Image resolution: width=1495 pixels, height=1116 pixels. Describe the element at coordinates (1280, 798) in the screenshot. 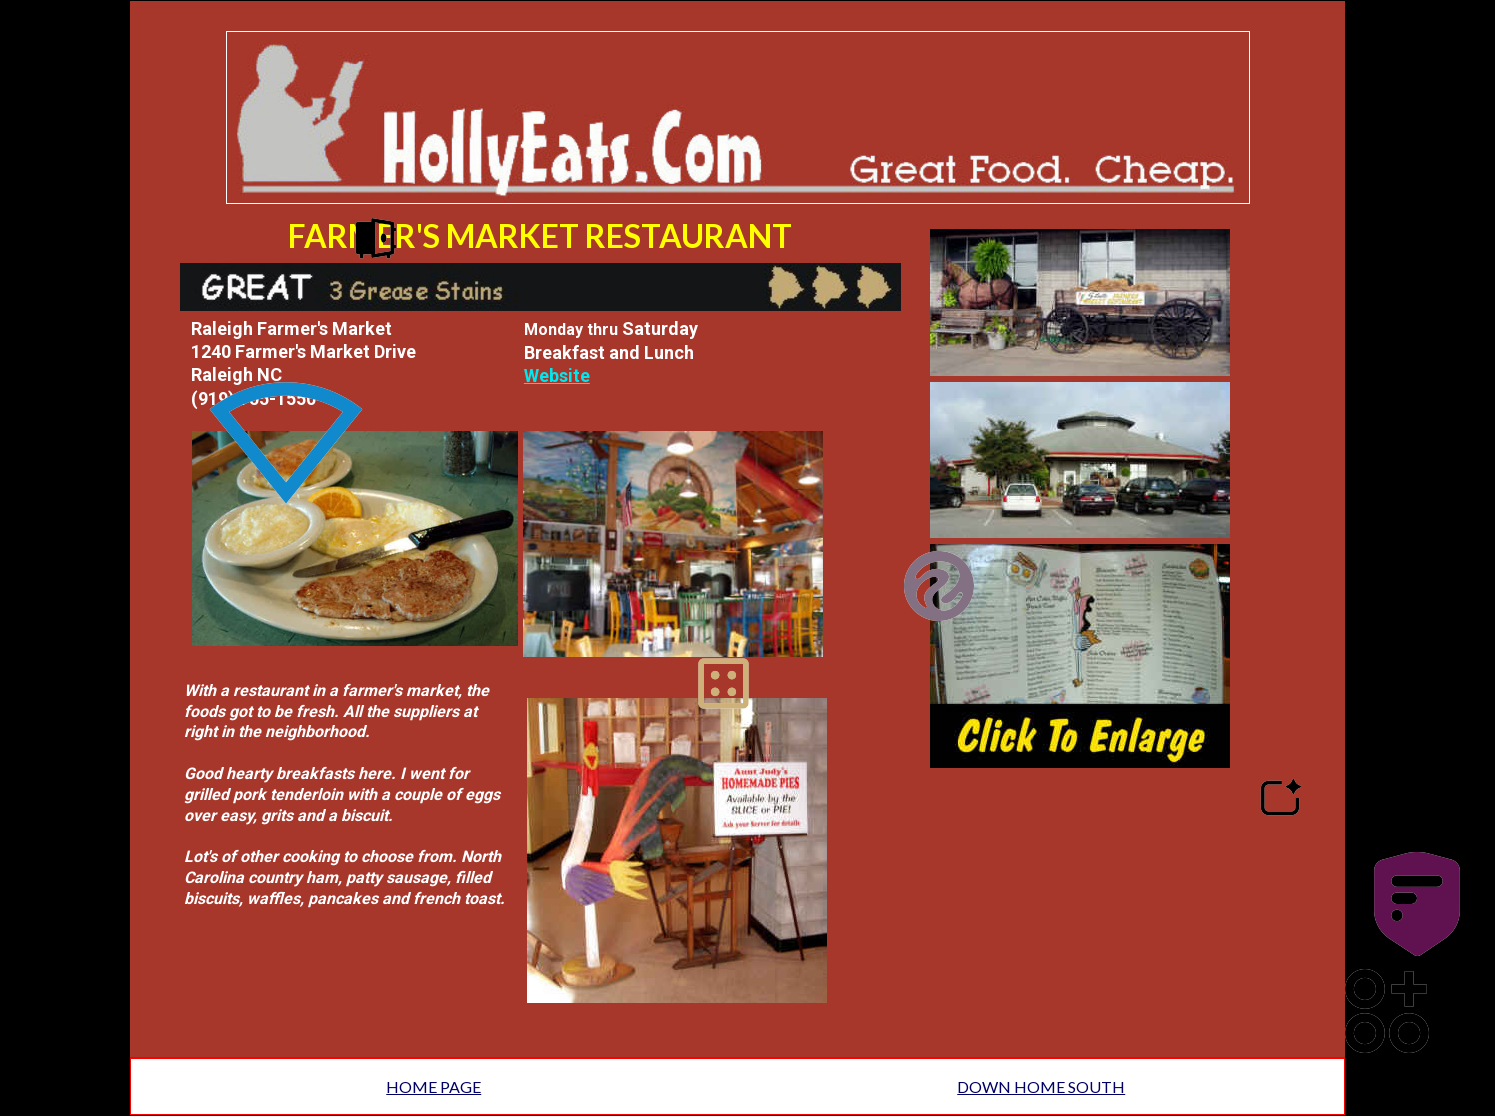

I see `generate content using AI` at that location.